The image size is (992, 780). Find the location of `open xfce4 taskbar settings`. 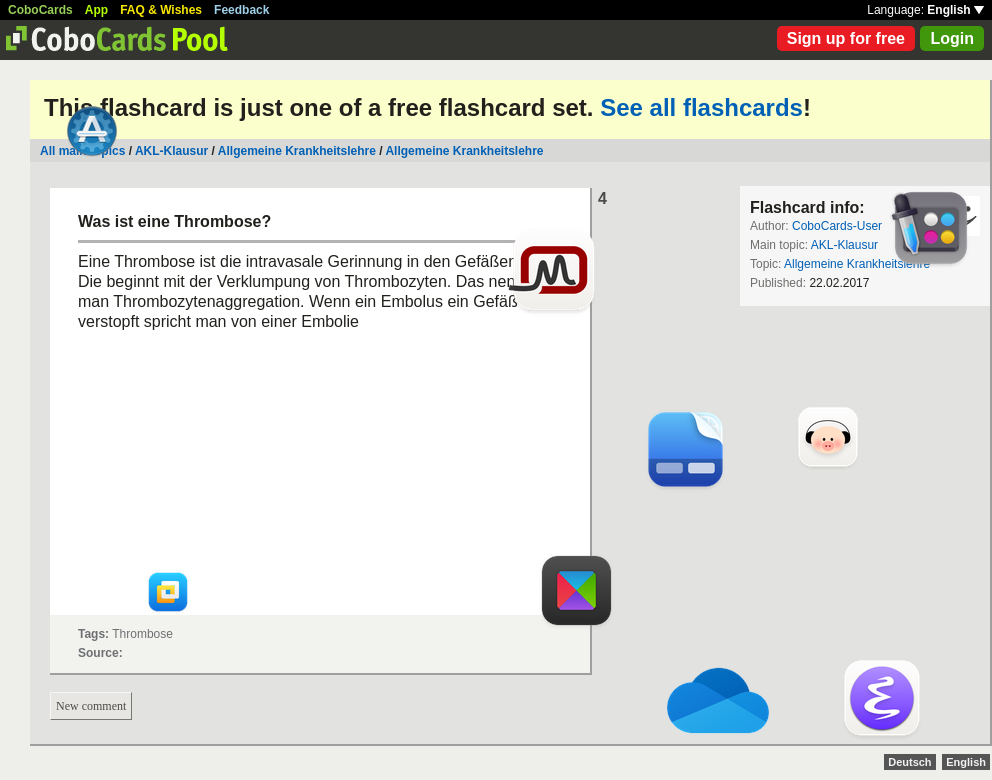

open xfce4 taskbar settings is located at coordinates (685, 449).